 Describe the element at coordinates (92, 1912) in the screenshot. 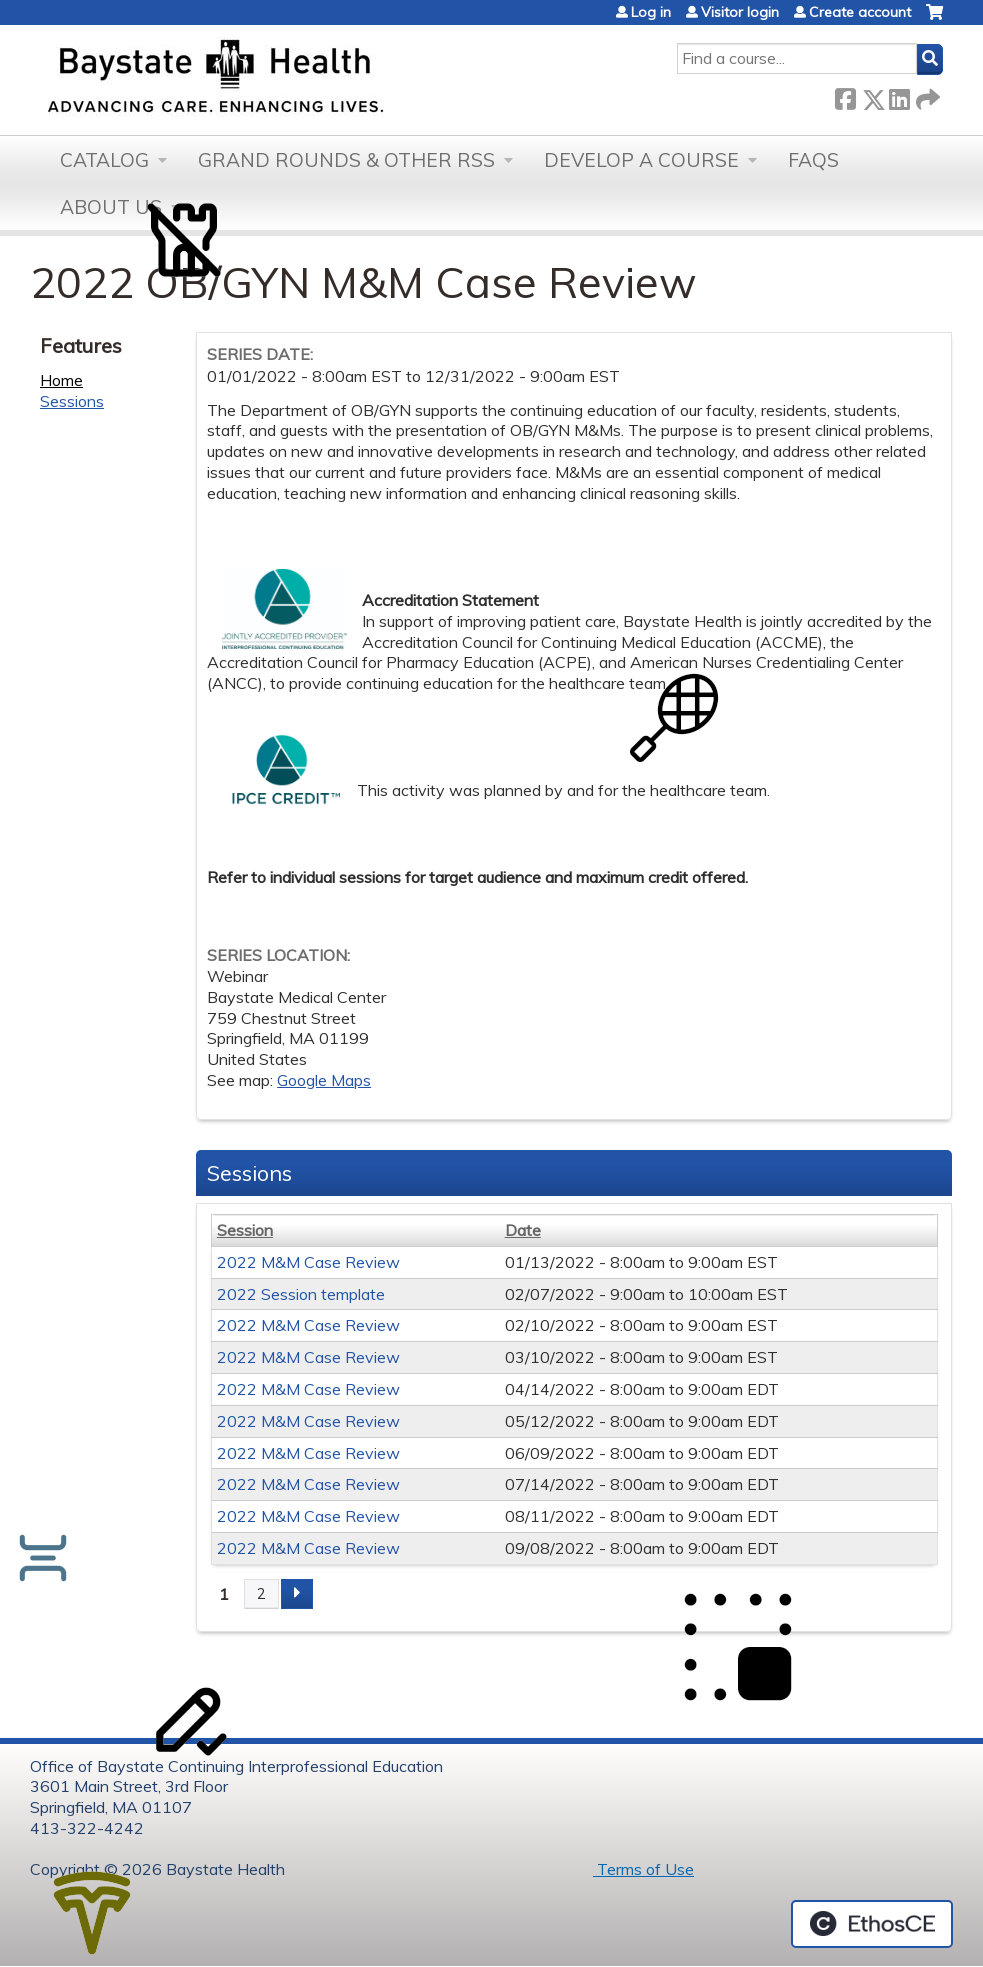

I see `Tesla brand logo` at that location.